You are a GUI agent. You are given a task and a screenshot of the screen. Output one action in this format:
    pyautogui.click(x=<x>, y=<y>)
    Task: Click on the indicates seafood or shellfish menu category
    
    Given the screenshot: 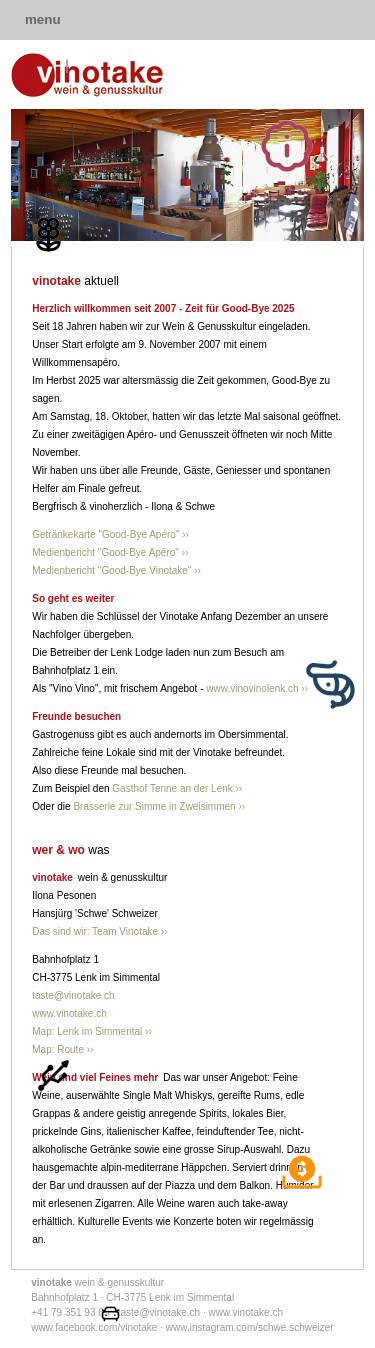 What is the action you would take?
    pyautogui.click(x=330, y=684)
    